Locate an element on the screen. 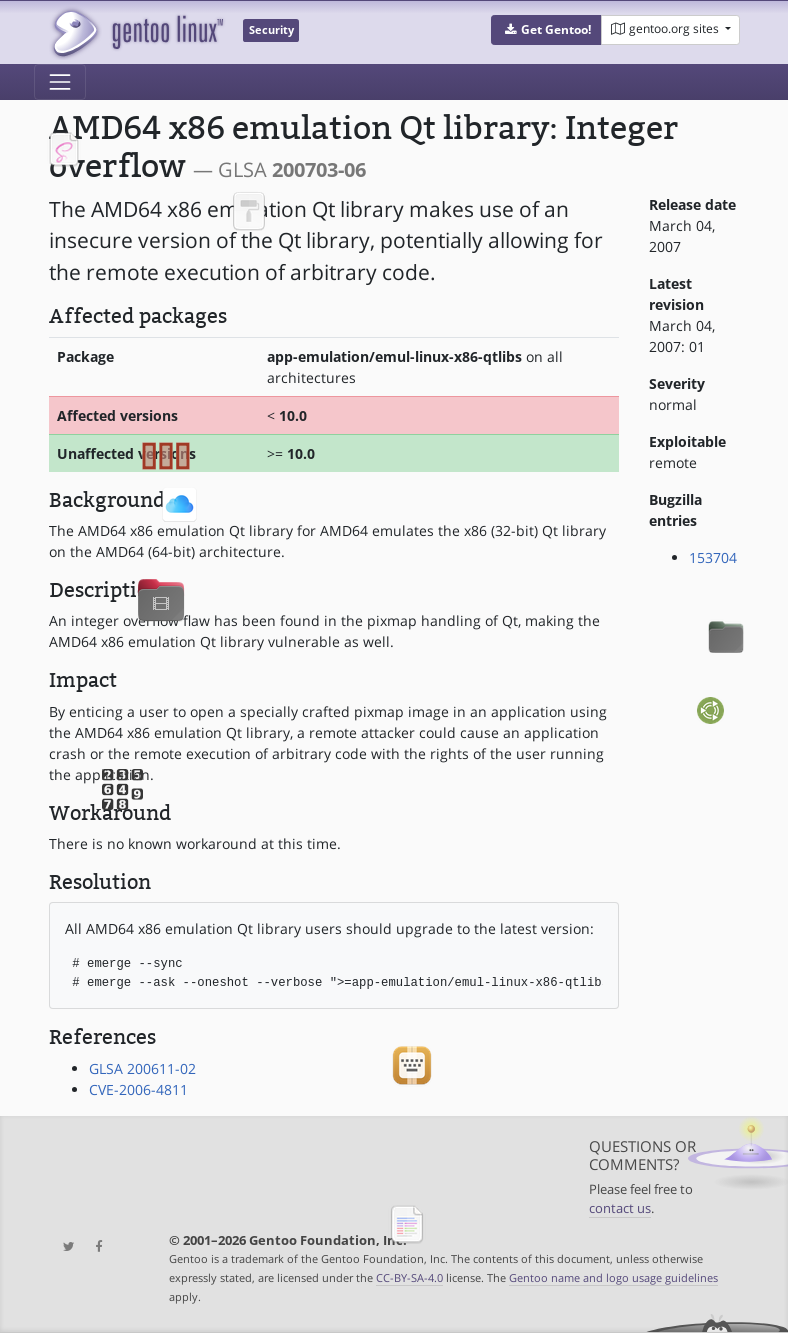 This screenshot has height=1333, width=788. indicates a sass stylesheet file is located at coordinates (64, 149).